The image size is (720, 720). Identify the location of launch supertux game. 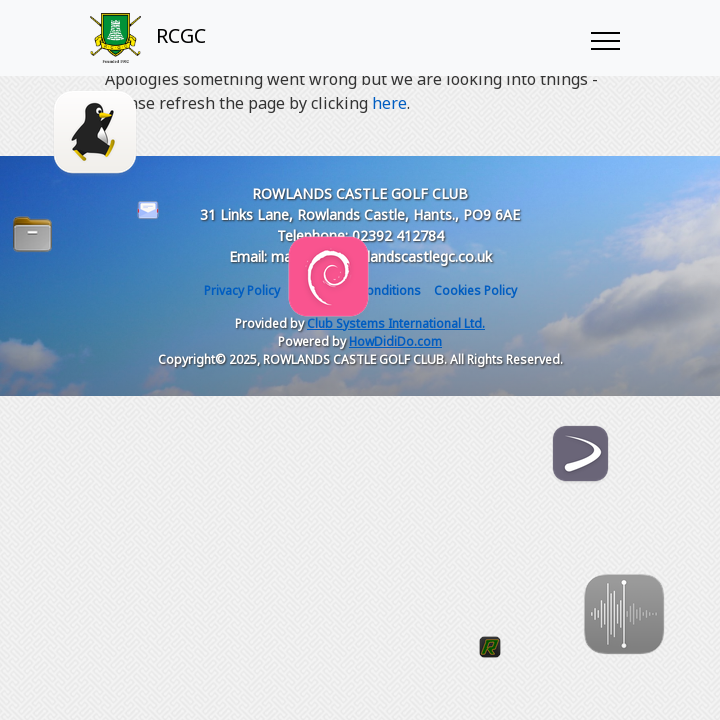
(95, 132).